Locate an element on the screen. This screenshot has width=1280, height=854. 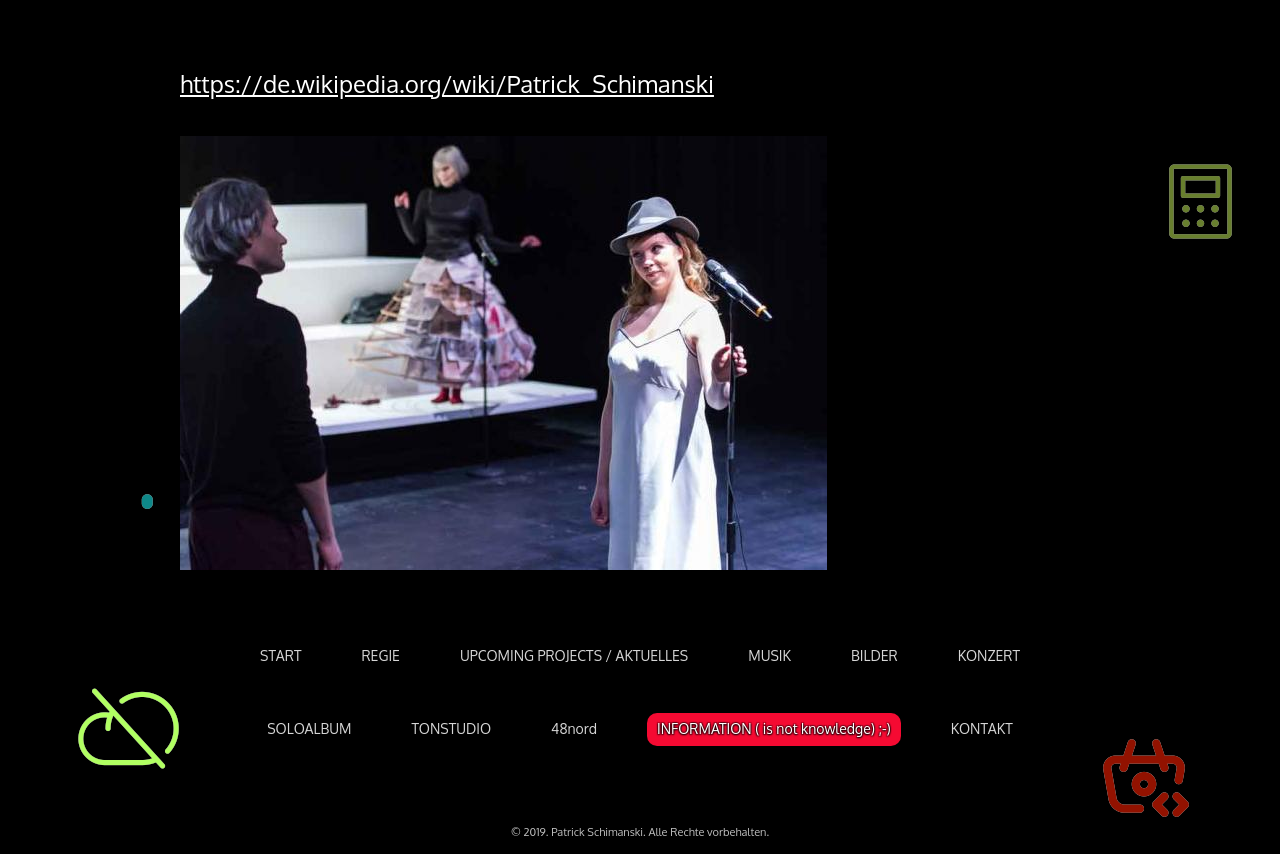
cloud storage unavailable or disconnected is located at coordinates (128, 728).